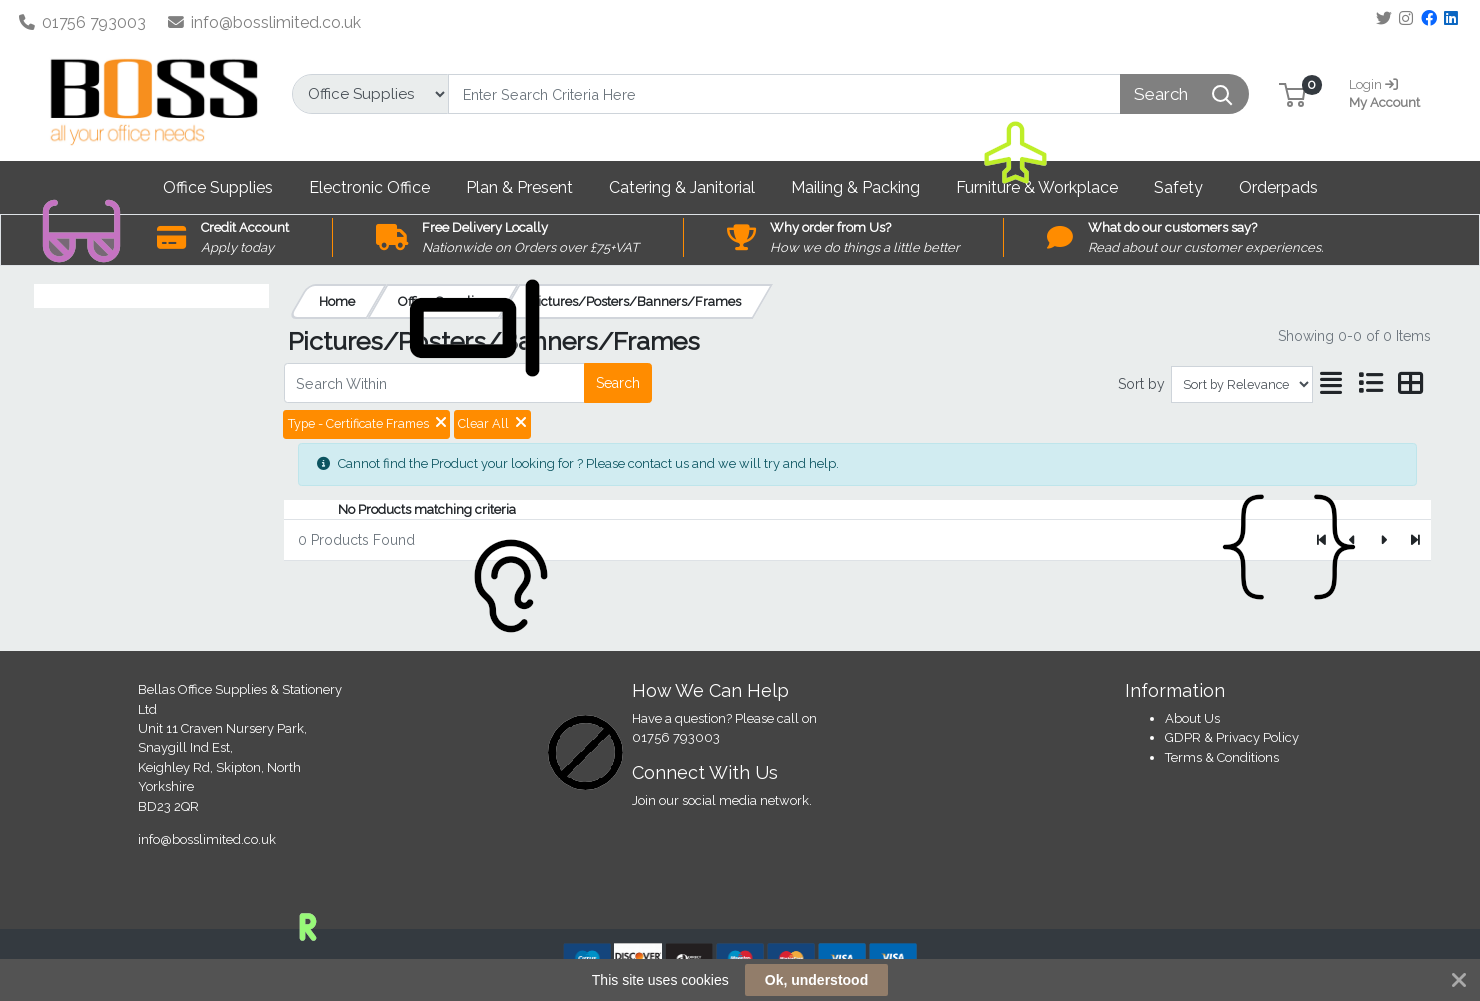 The height and width of the screenshot is (1001, 1480). What do you see at coordinates (1289, 547) in the screenshot?
I see `access code or developer settings` at bounding box center [1289, 547].